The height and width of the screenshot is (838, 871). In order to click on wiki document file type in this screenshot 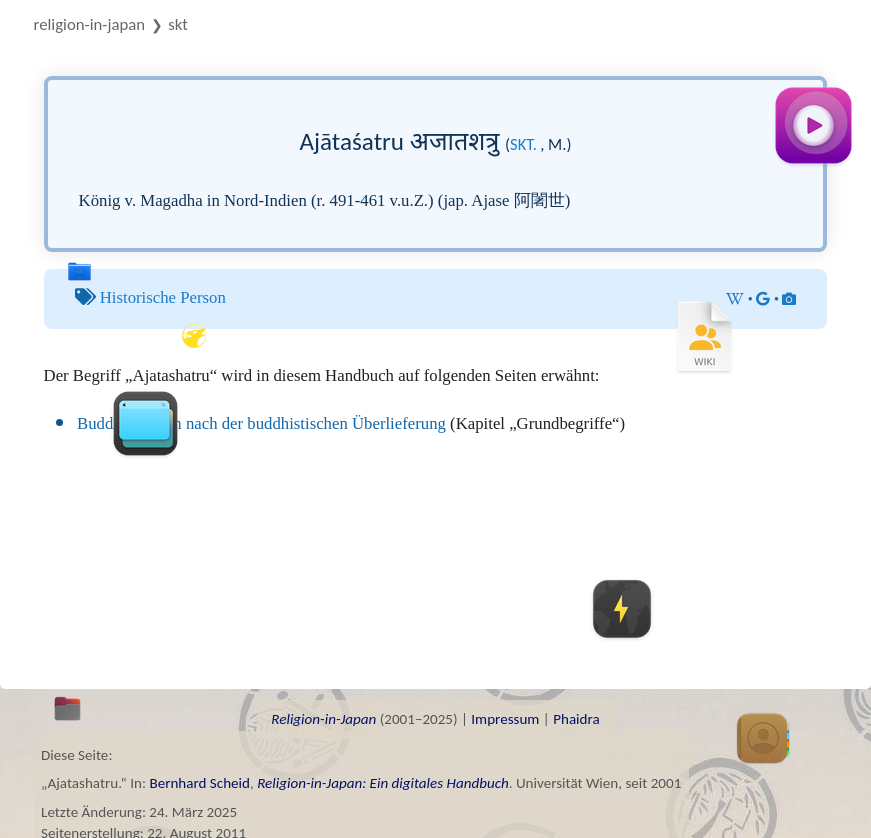, I will do `click(704, 337)`.